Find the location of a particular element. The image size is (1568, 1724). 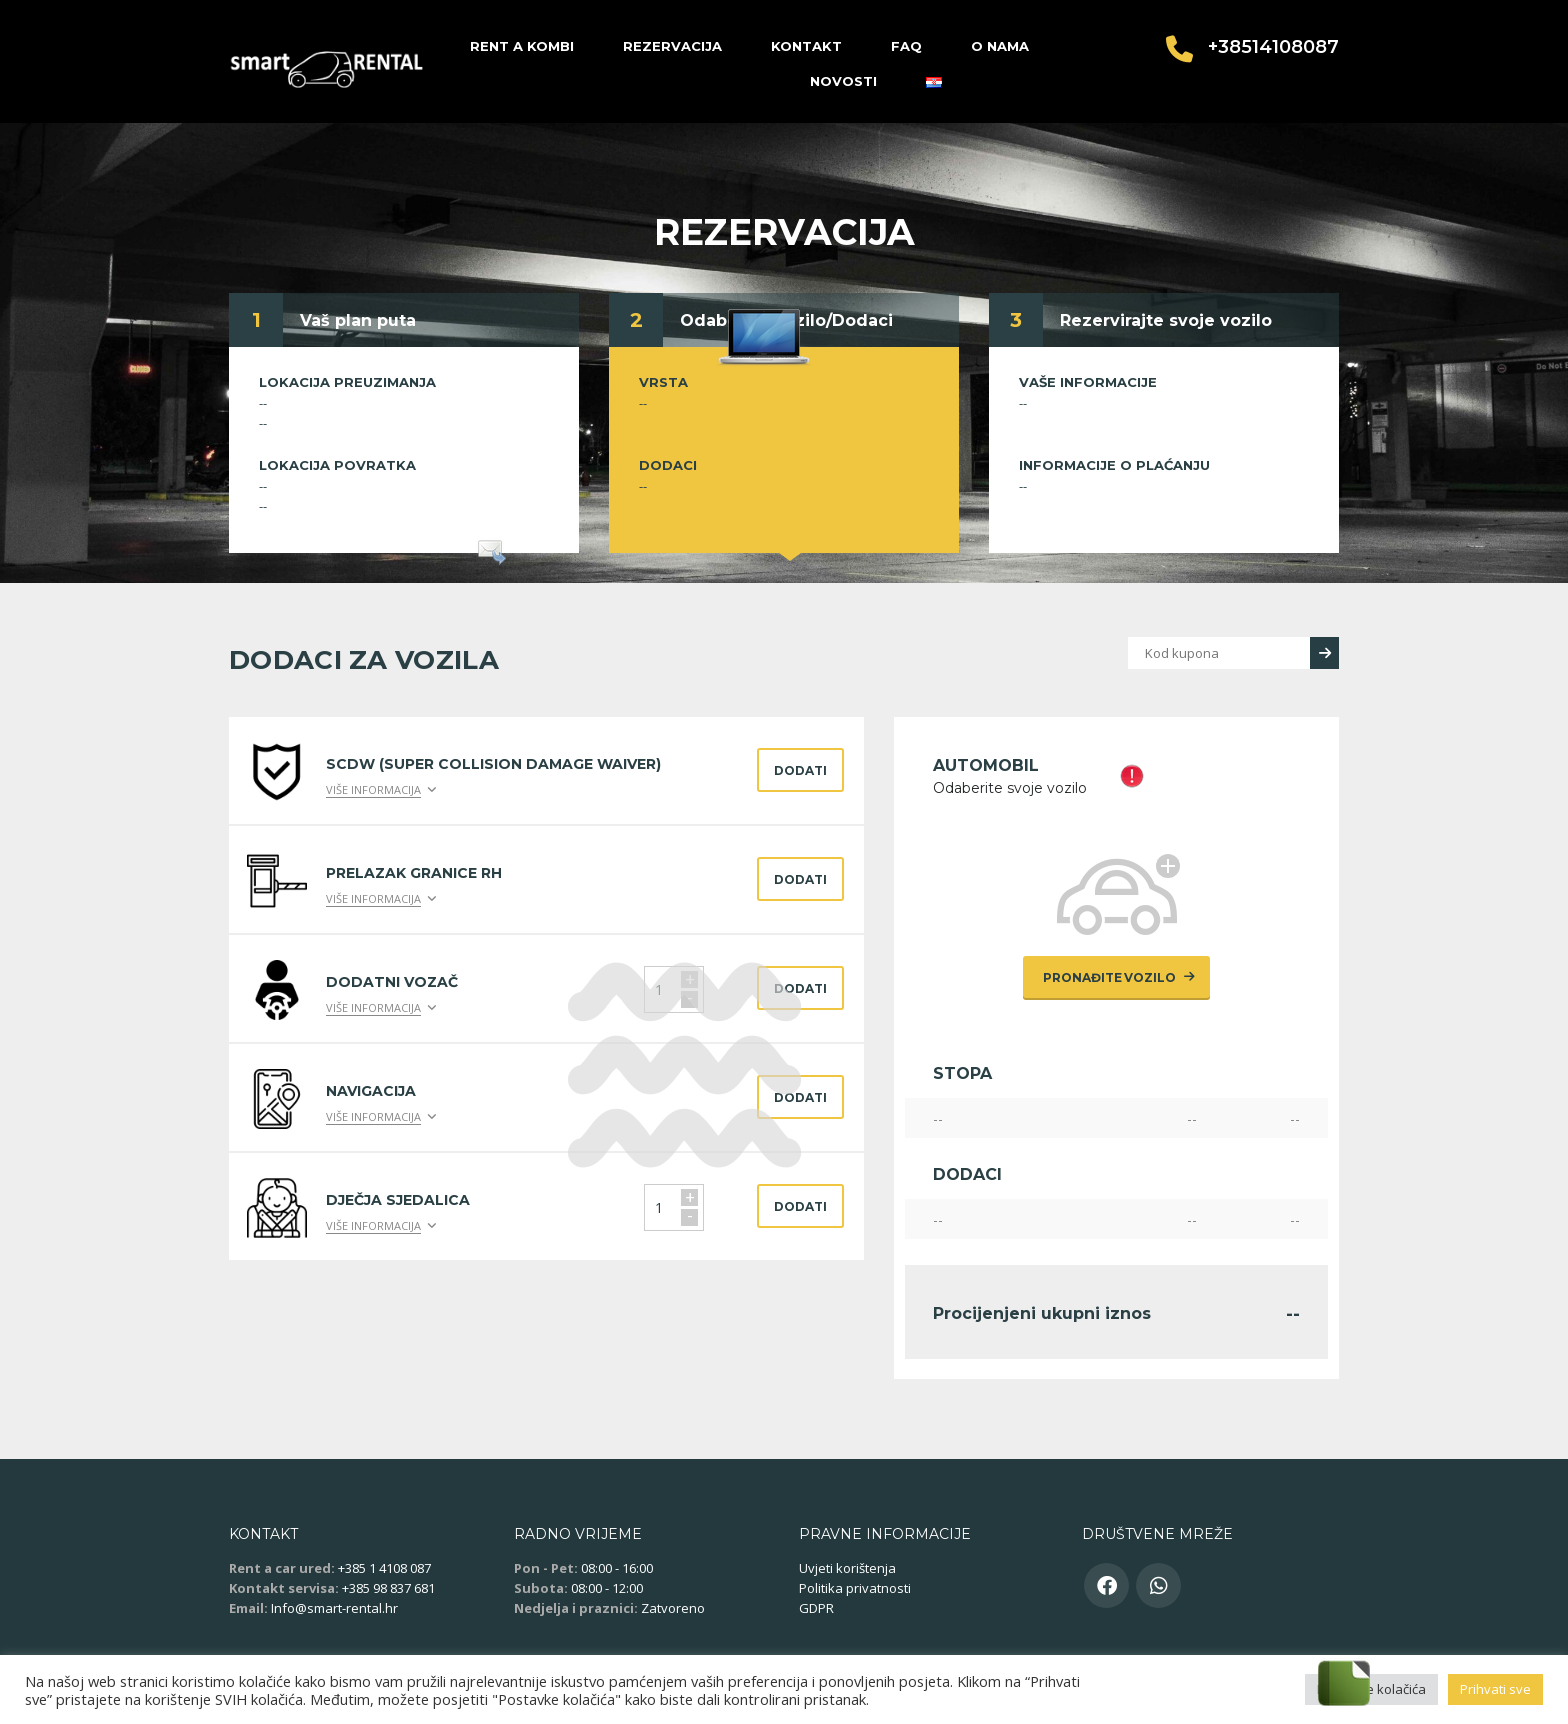

change desktop wallpaper settings is located at coordinates (1344, 1682).